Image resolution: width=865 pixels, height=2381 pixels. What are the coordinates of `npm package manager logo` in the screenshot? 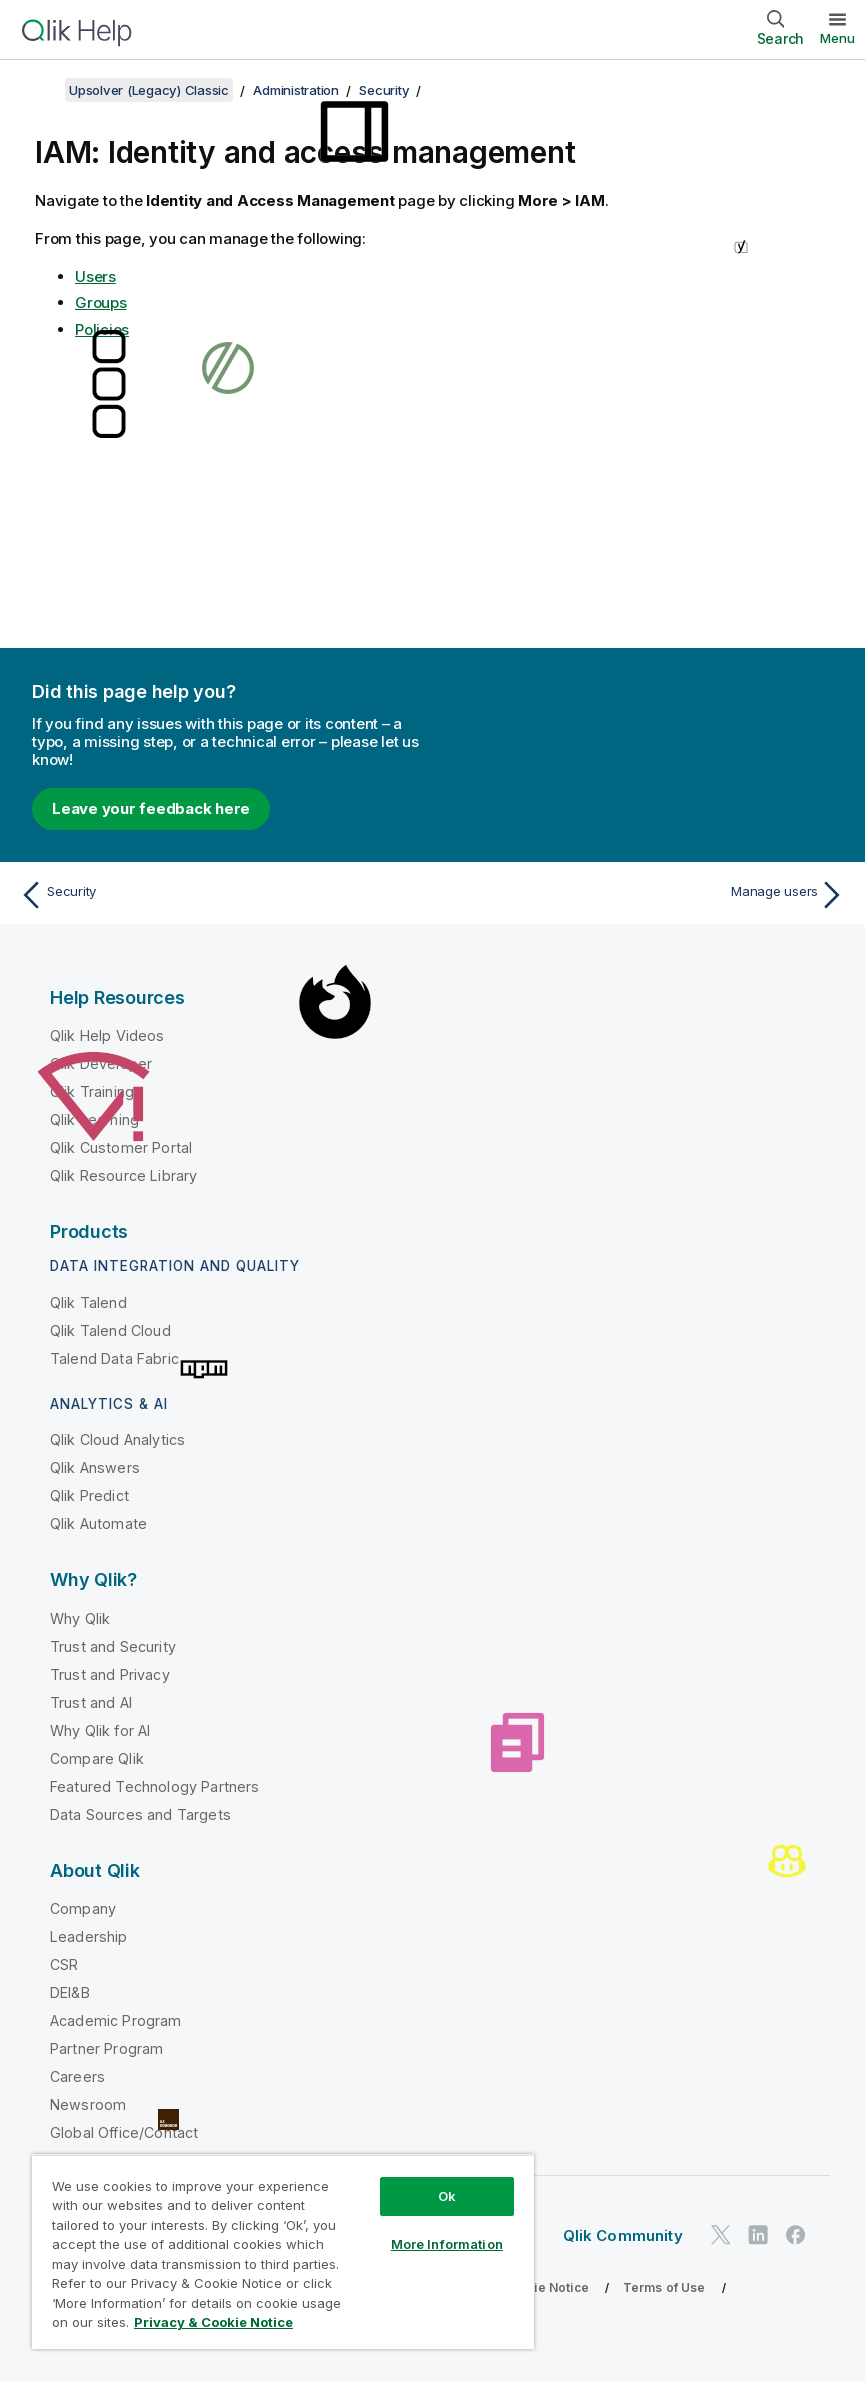 It's located at (204, 1368).